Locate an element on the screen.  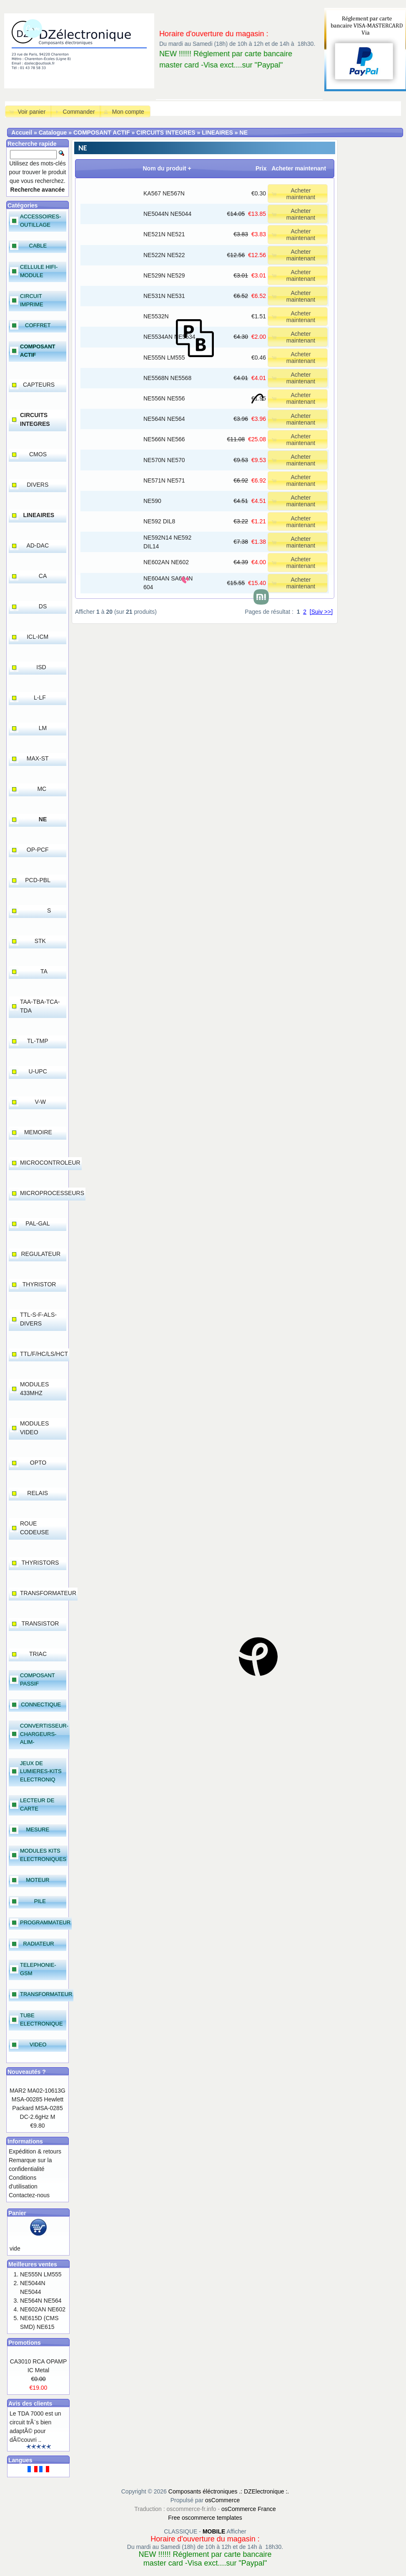
visit the Soriana website or app is located at coordinates (185, 580).